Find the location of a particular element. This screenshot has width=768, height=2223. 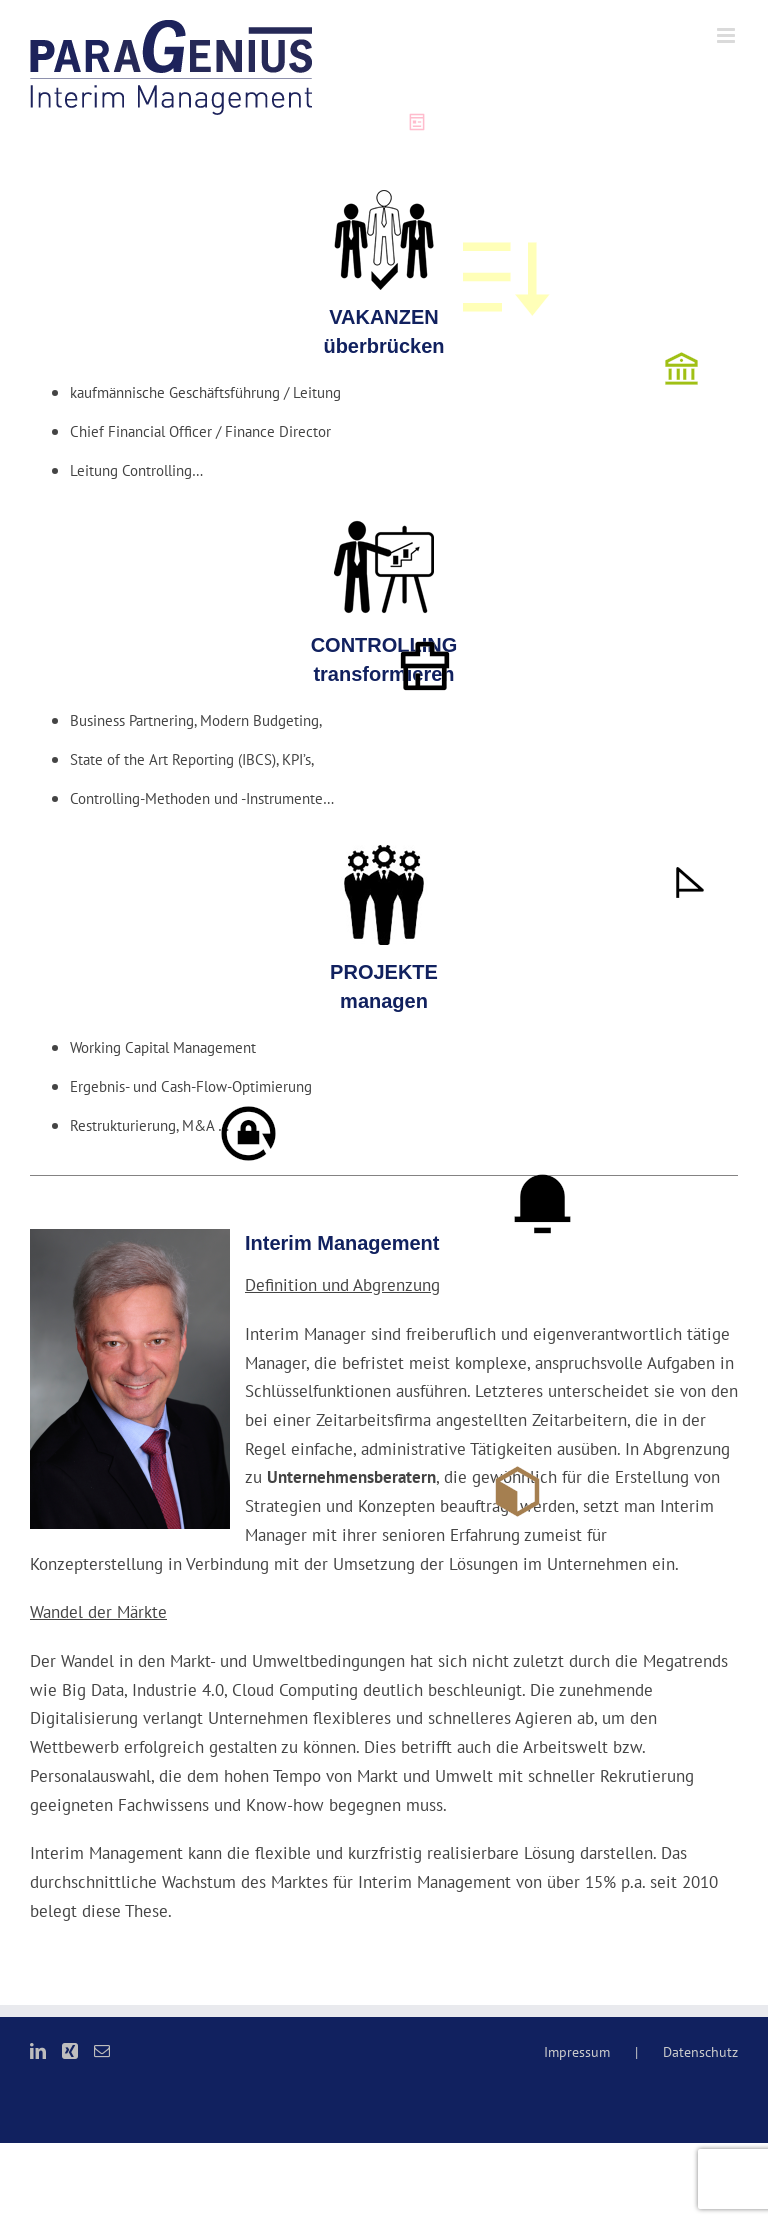

open 3d modeling or design tools is located at coordinates (517, 1491).